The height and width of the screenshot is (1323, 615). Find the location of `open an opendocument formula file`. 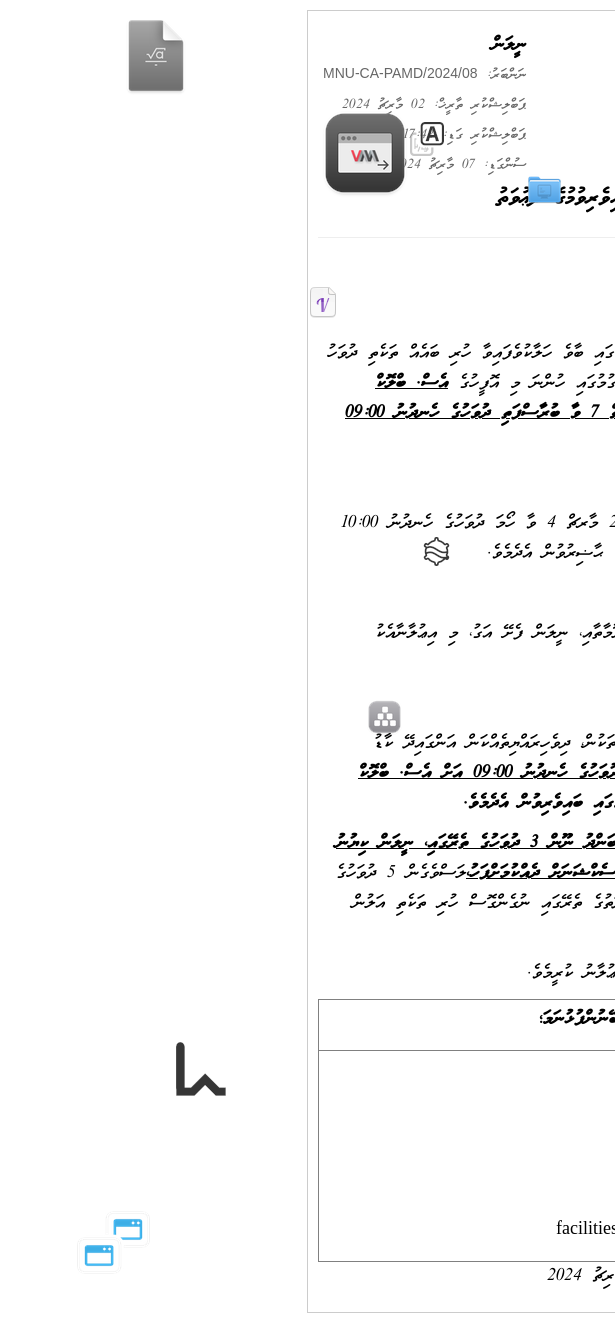

open an opendocument formula file is located at coordinates (156, 57).